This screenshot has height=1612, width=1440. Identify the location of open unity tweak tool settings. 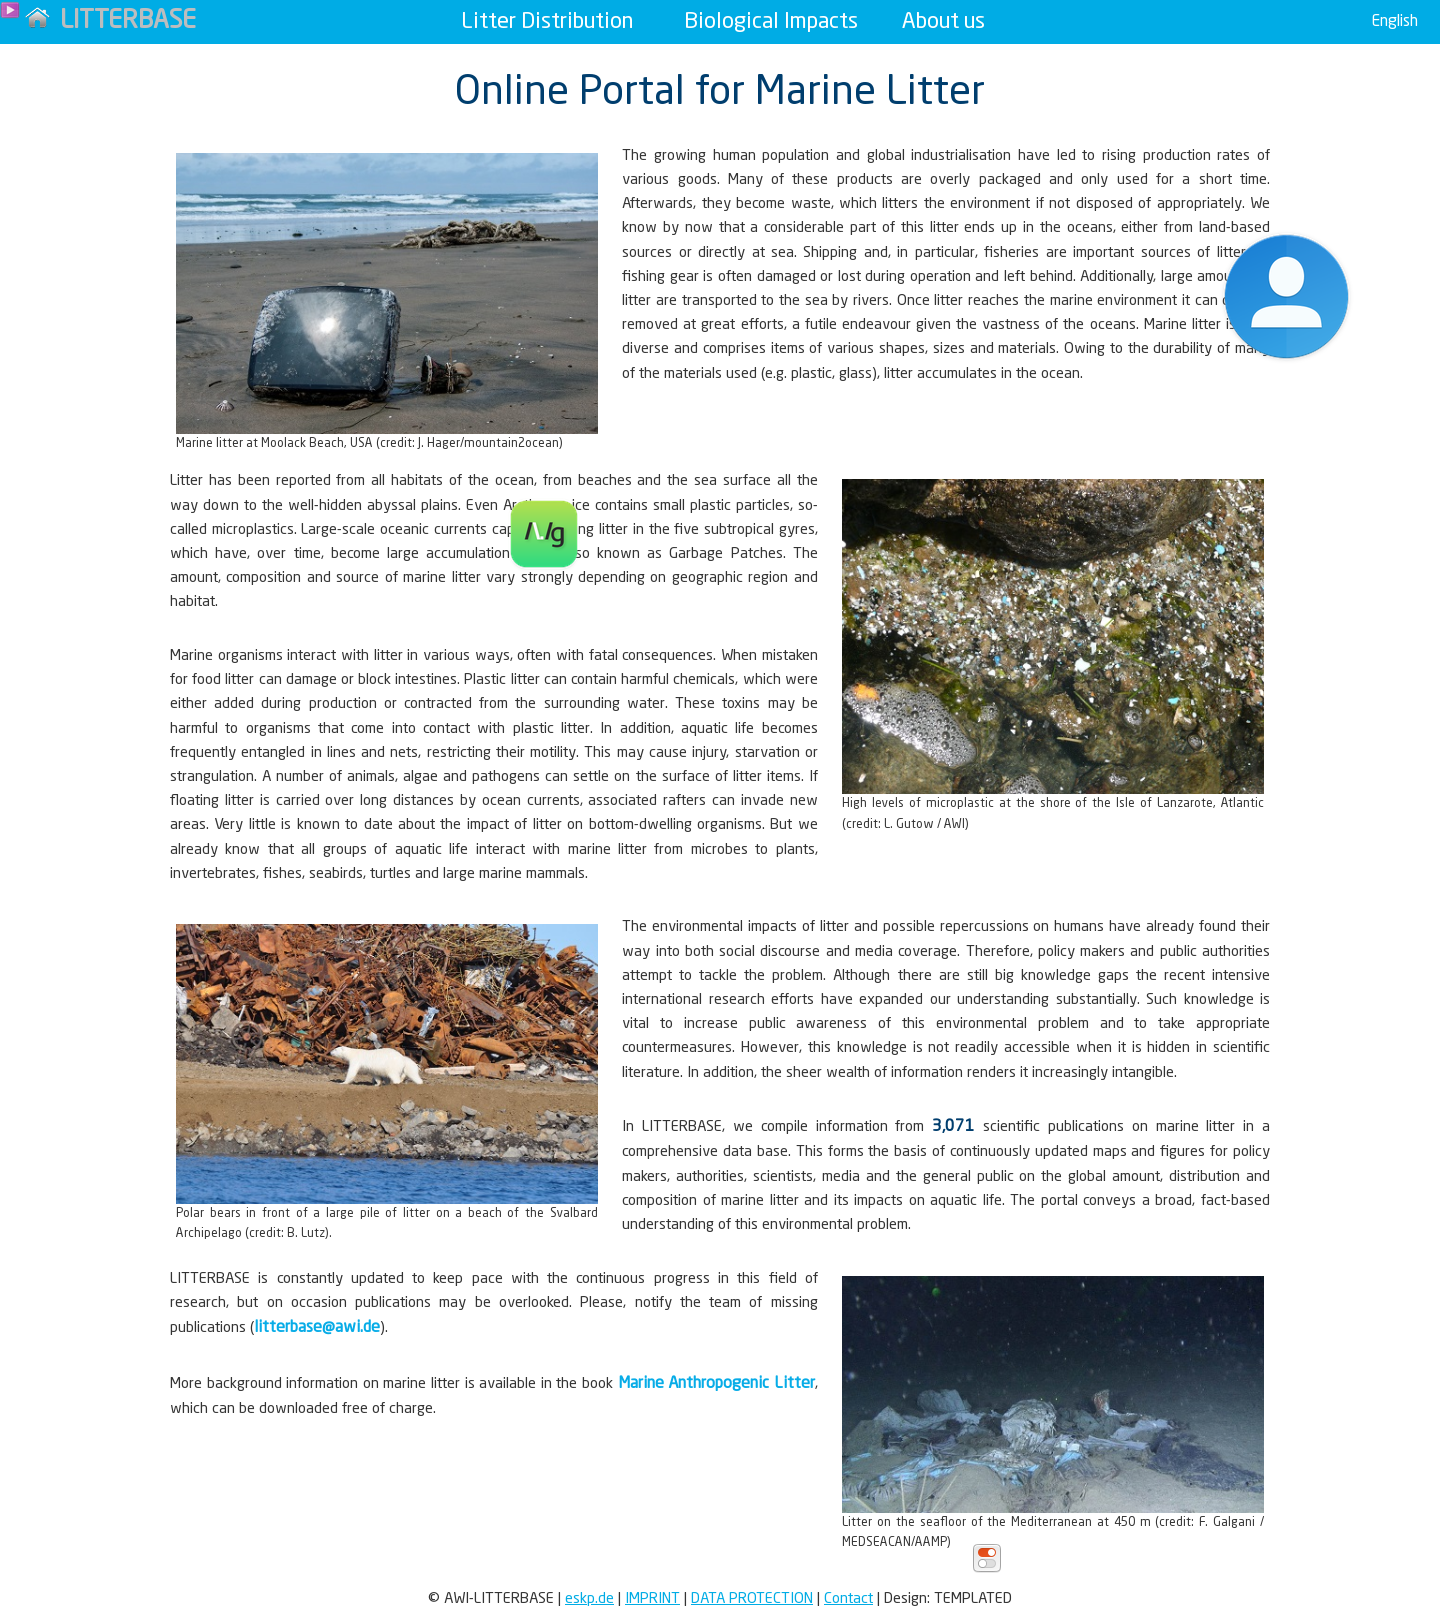
(987, 1558).